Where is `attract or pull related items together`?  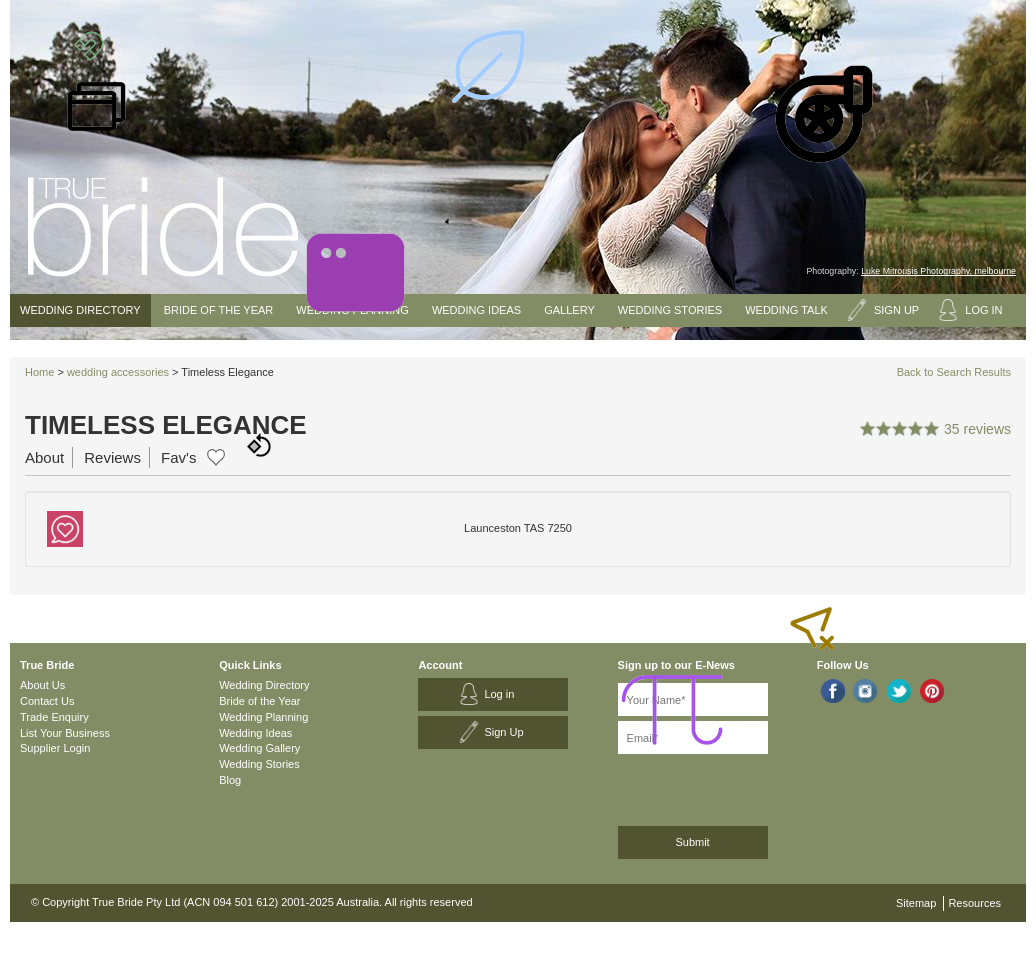 attract or pull related items together is located at coordinates (89, 45).